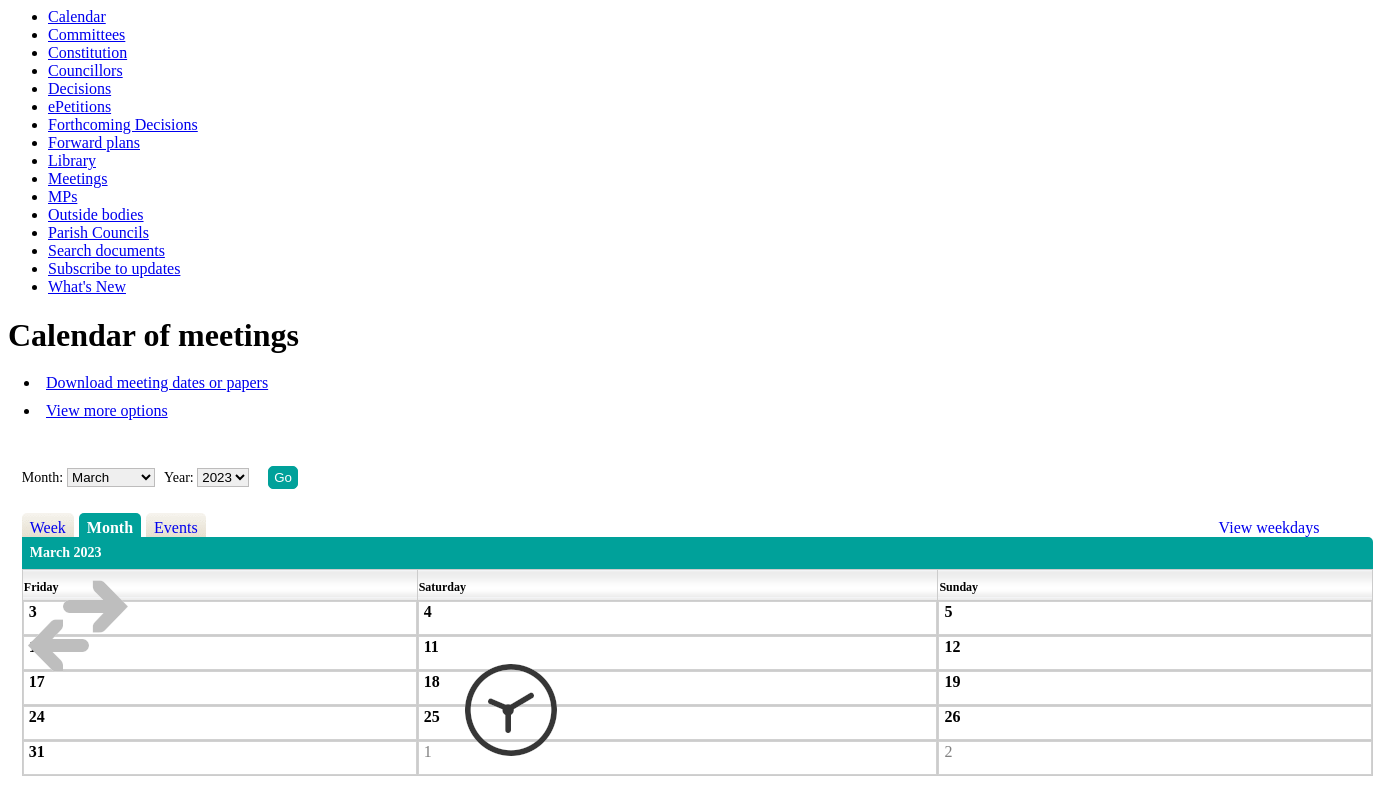  I want to click on open the clock app, so click(511, 710).